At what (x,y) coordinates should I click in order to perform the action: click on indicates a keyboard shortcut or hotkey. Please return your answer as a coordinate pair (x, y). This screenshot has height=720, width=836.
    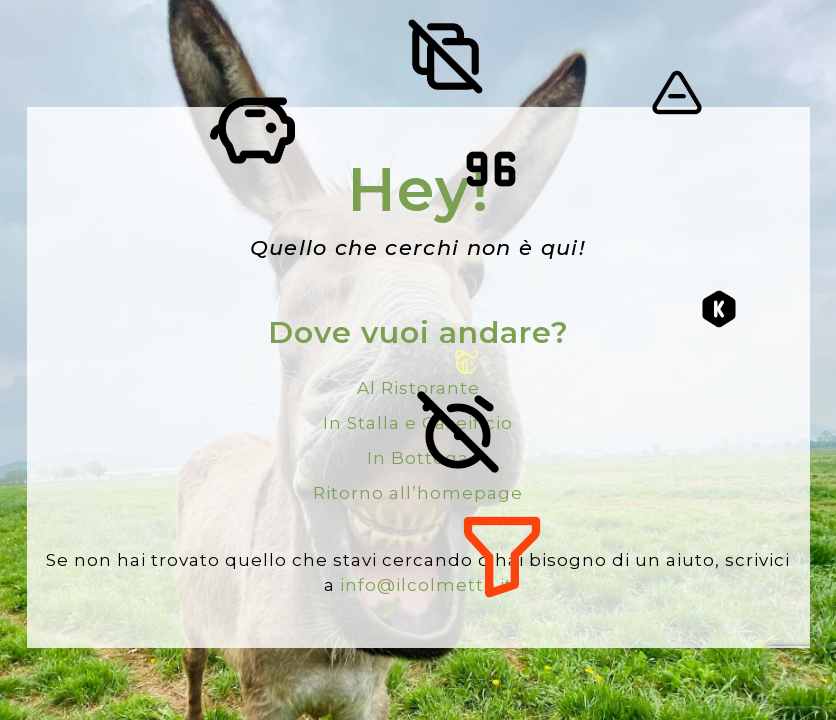
    Looking at the image, I should click on (719, 309).